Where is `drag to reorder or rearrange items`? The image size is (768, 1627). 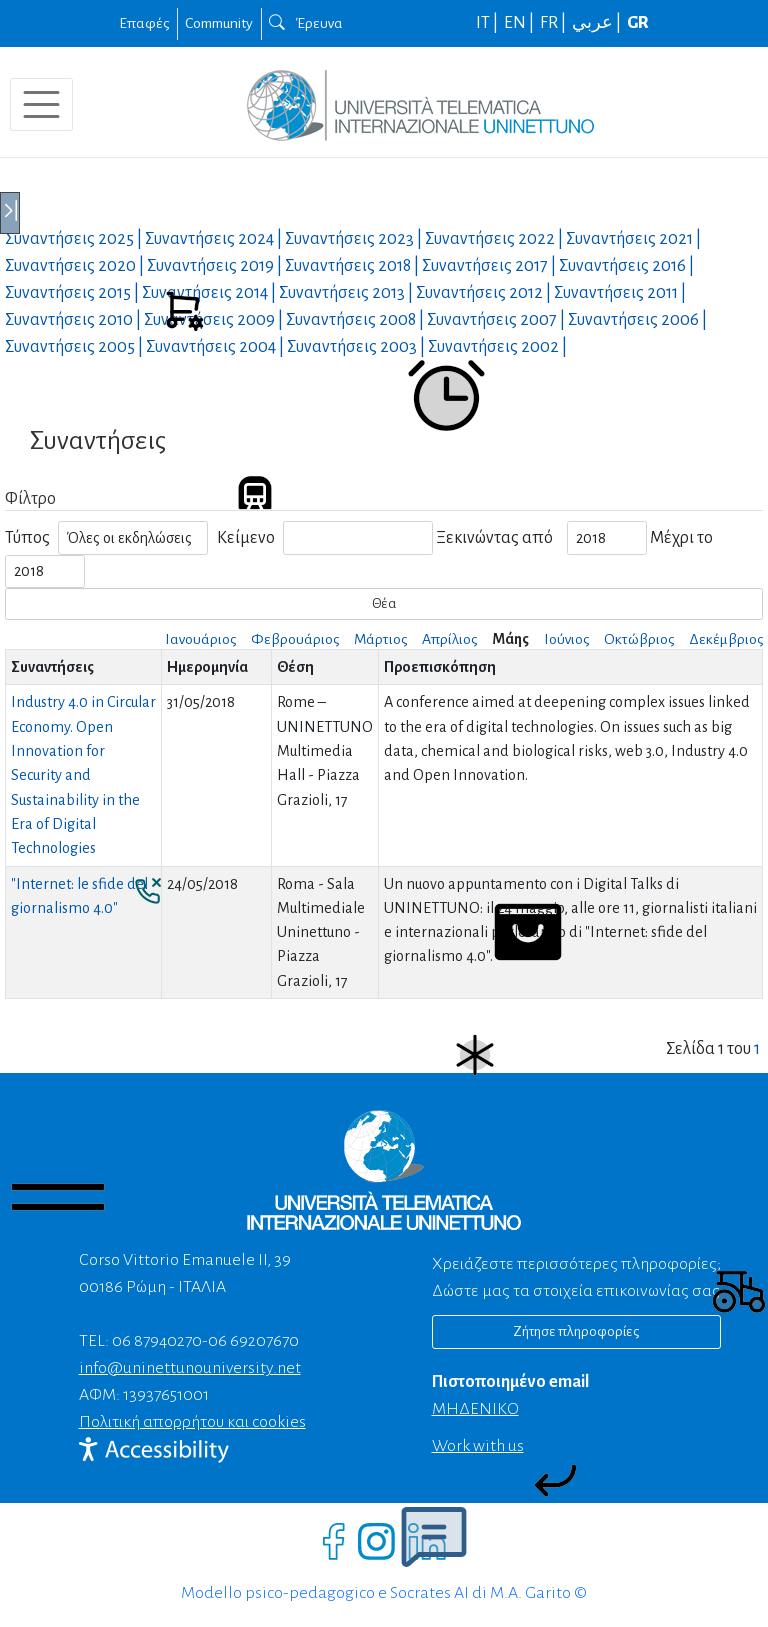 drag to reorder or rearrange items is located at coordinates (58, 1197).